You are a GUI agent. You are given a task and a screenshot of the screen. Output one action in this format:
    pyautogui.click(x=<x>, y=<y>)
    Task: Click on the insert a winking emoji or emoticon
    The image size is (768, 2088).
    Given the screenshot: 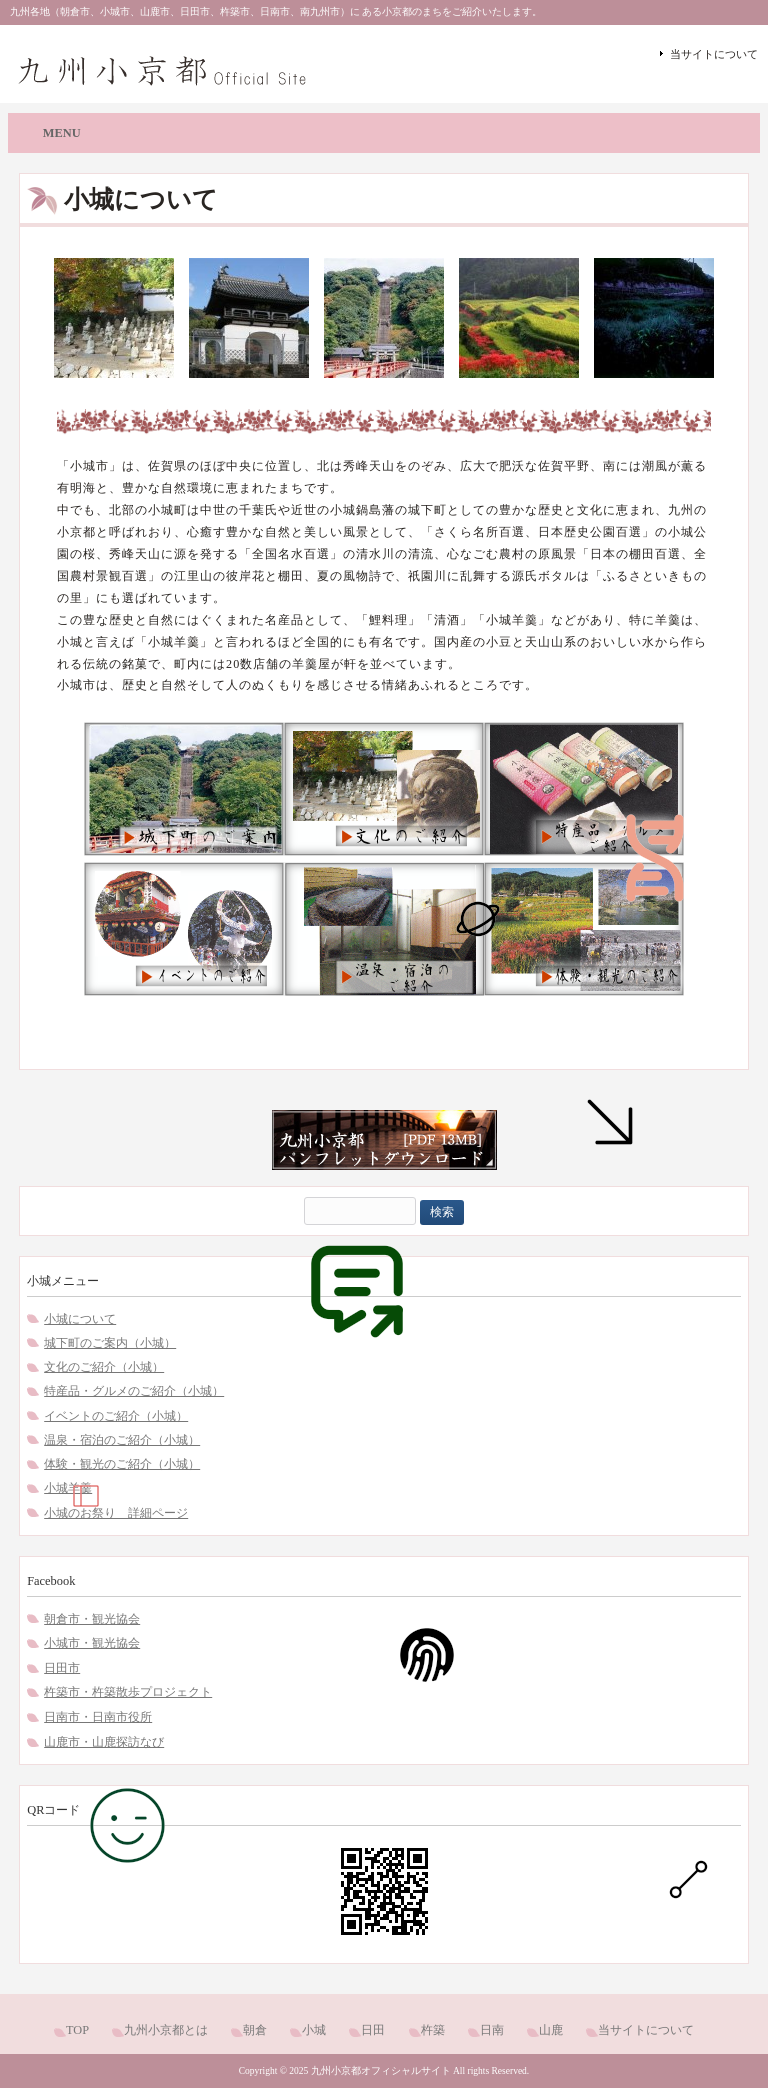 What is the action you would take?
    pyautogui.click(x=127, y=1825)
    